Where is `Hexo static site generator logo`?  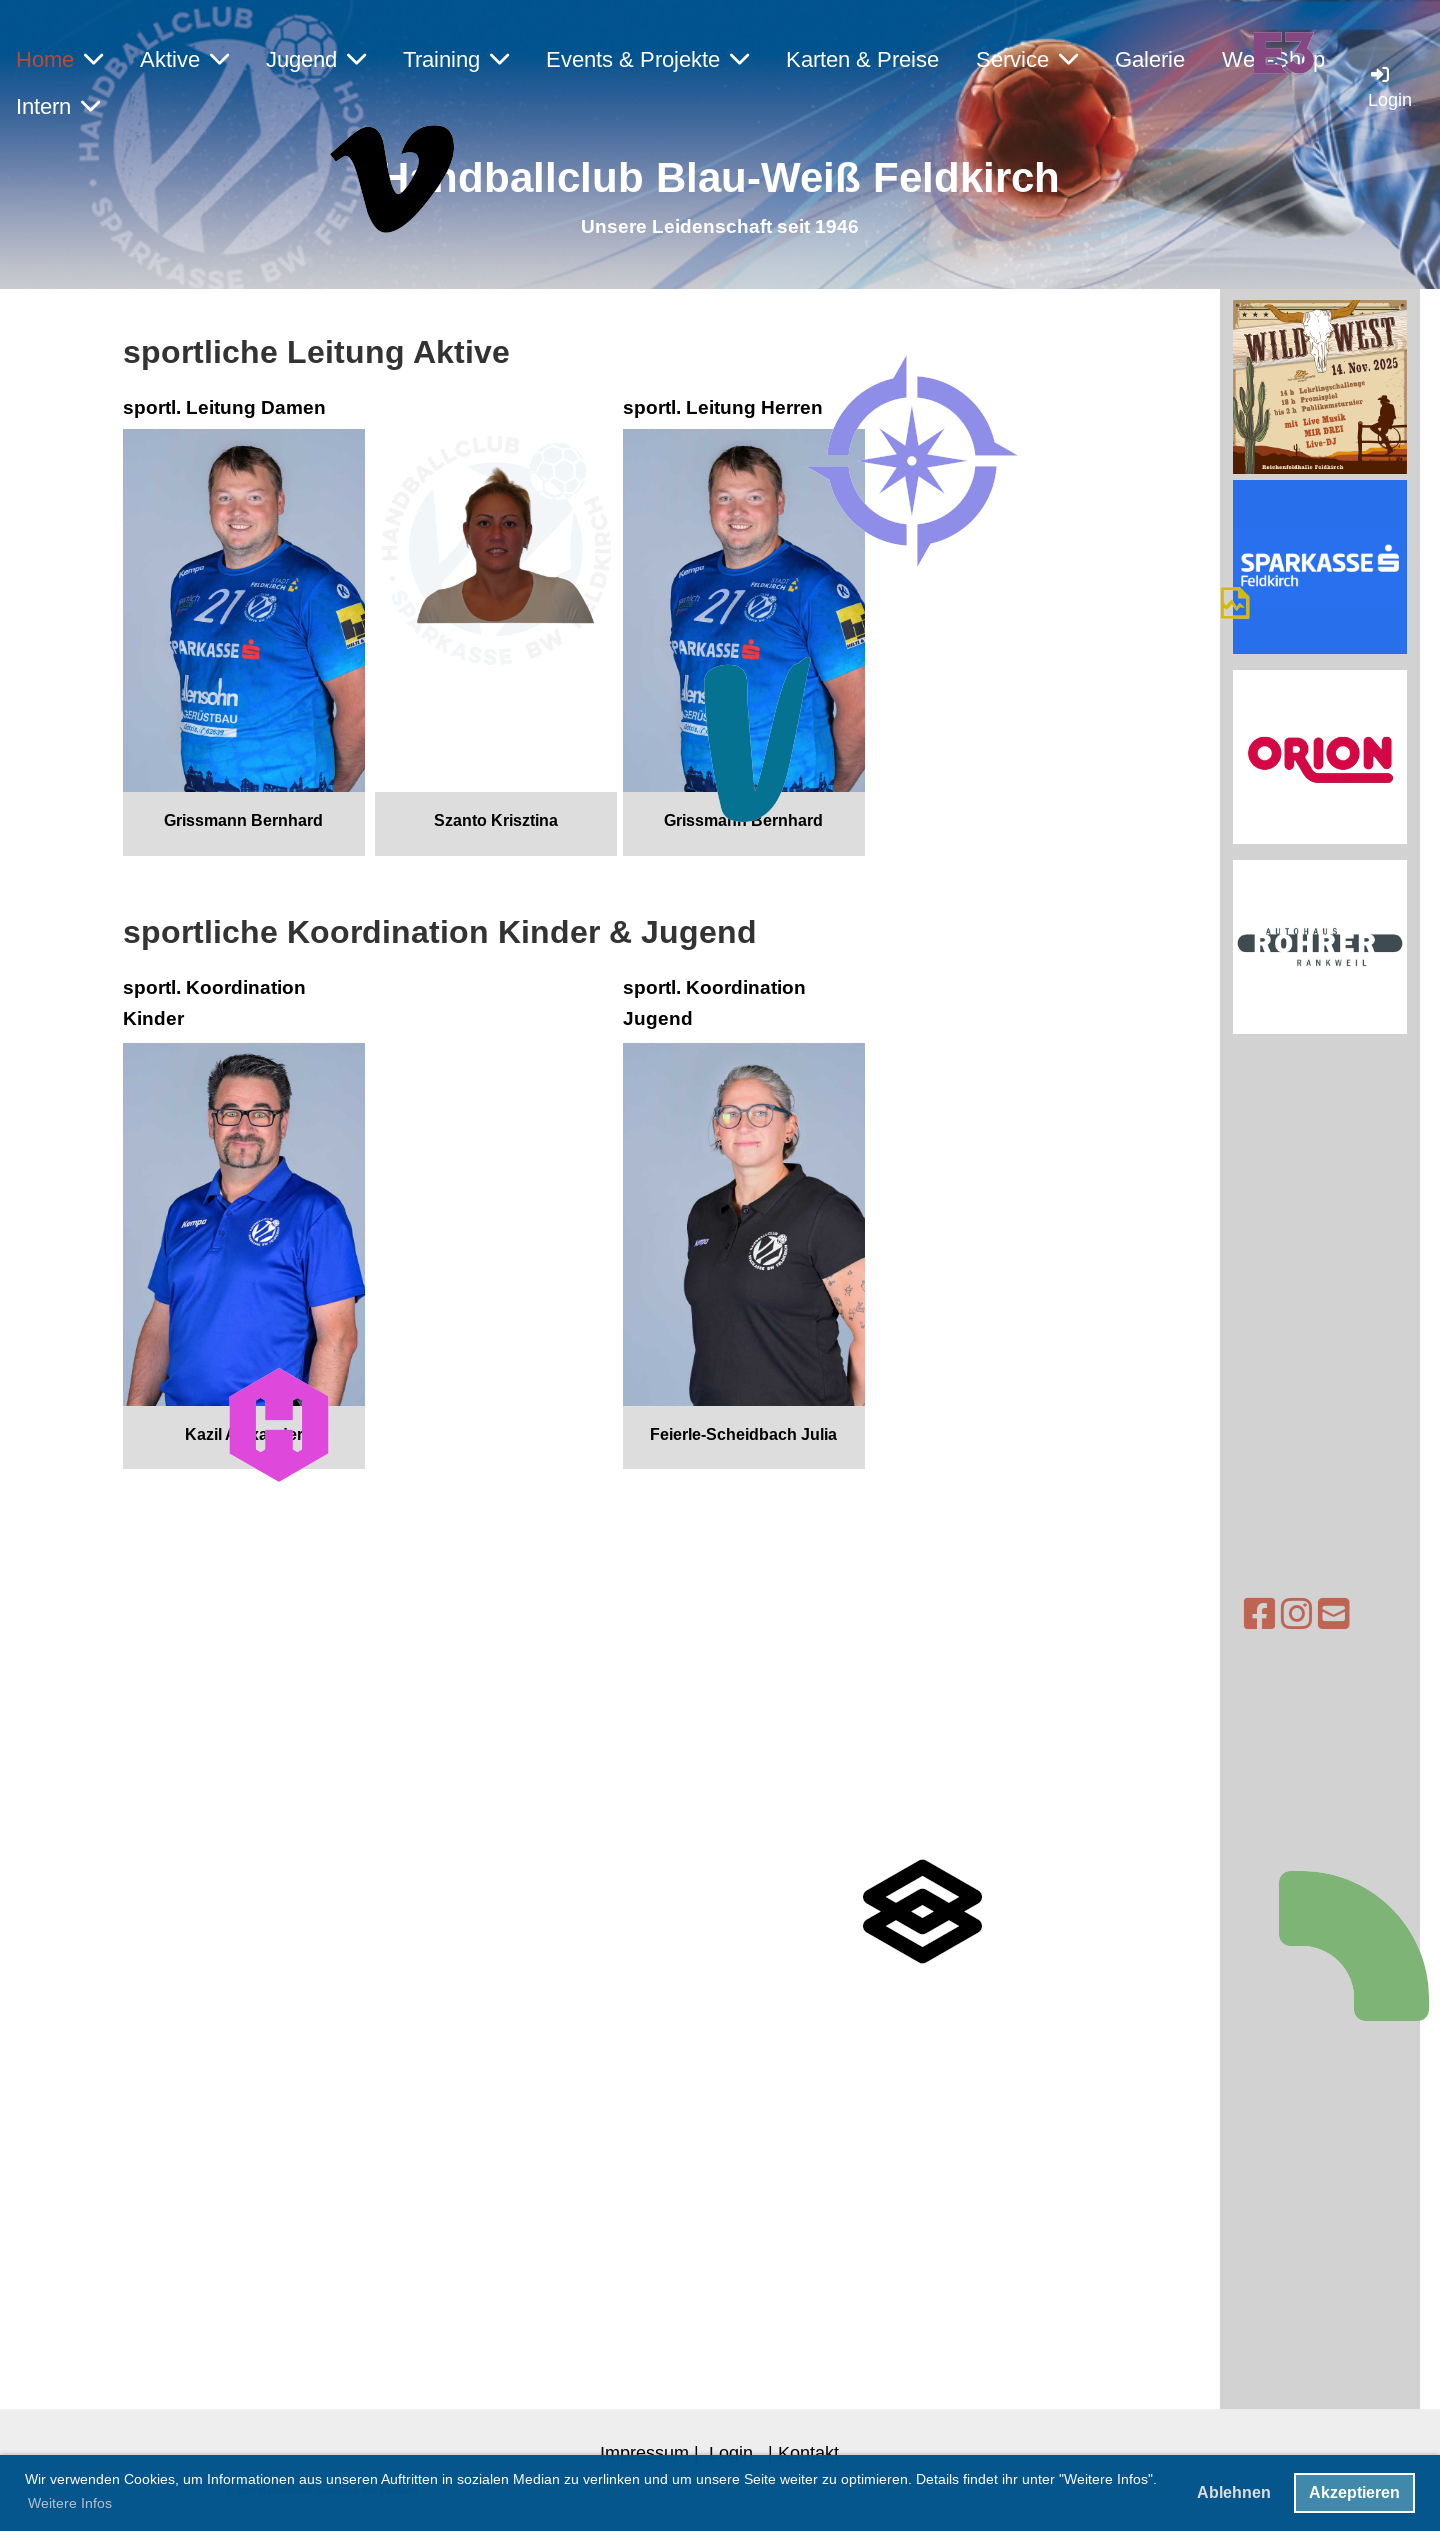
Hexo static site generator logo is located at coordinates (279, 1425).